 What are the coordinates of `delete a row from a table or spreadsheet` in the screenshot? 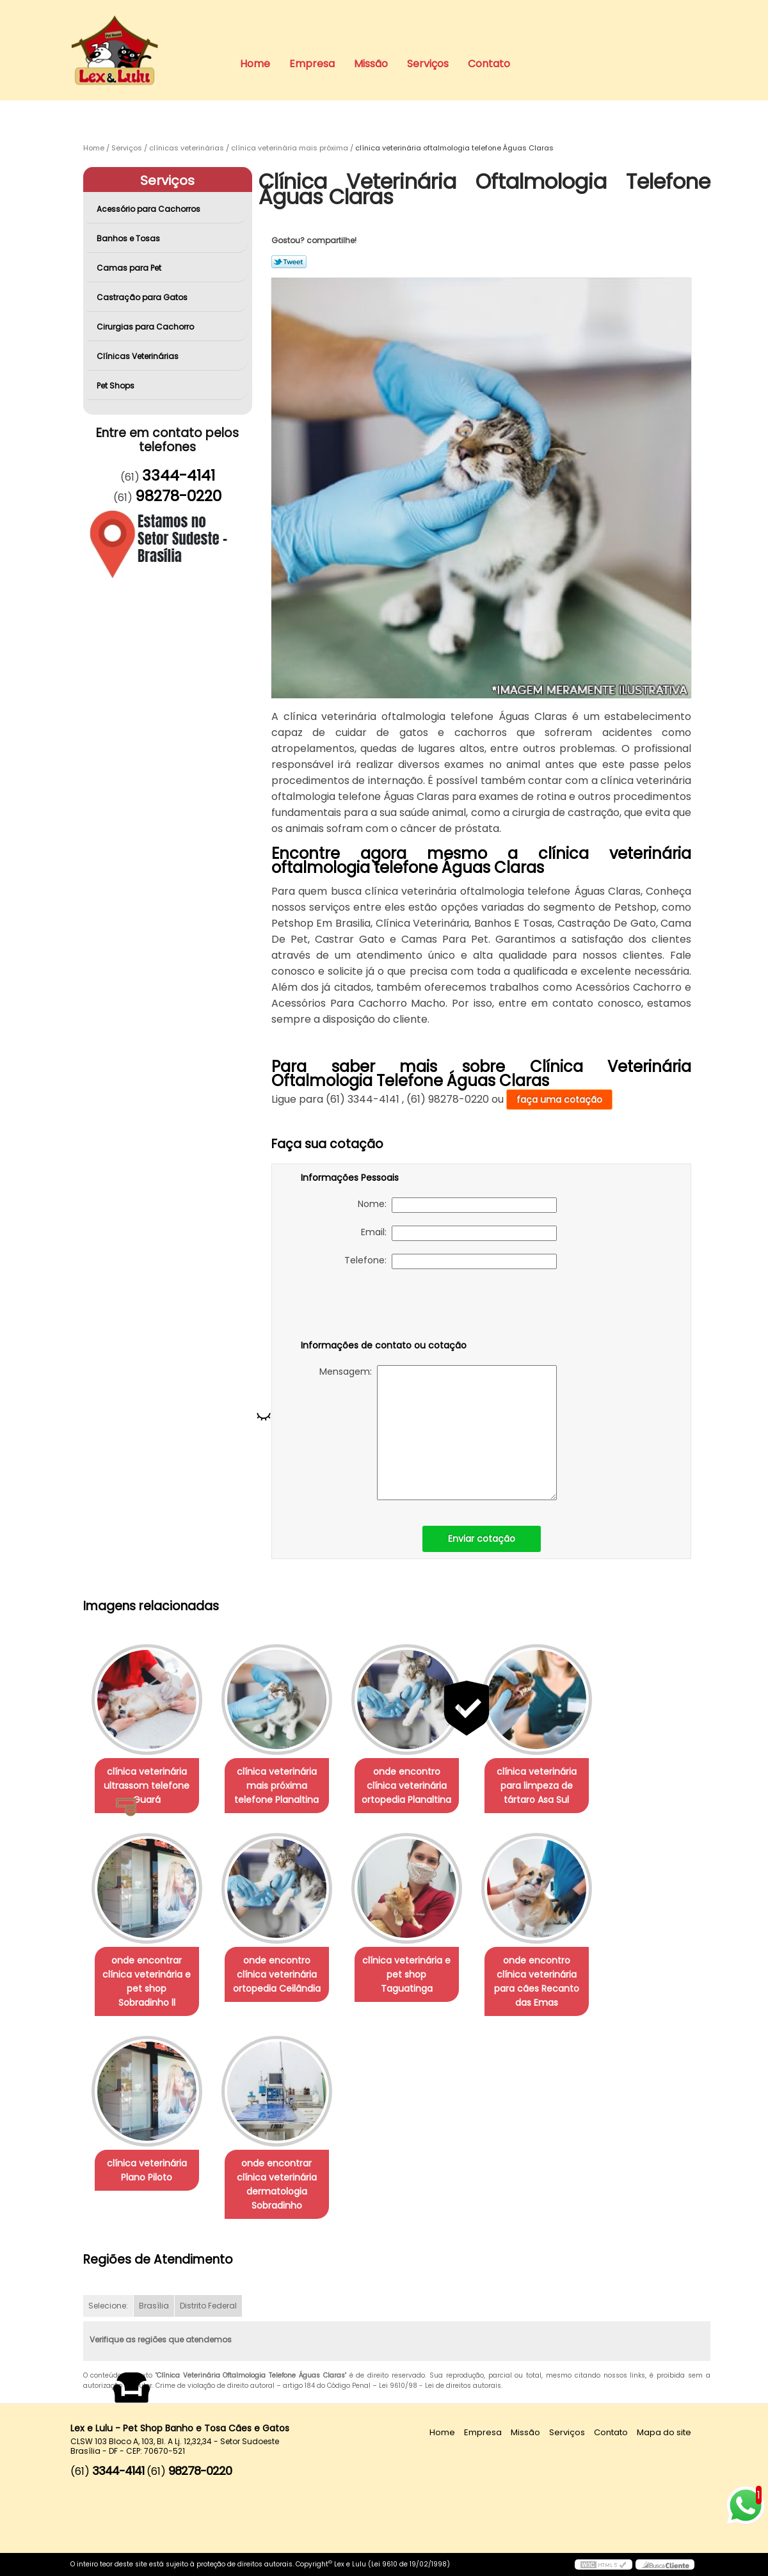 It's located at (126, 1806).